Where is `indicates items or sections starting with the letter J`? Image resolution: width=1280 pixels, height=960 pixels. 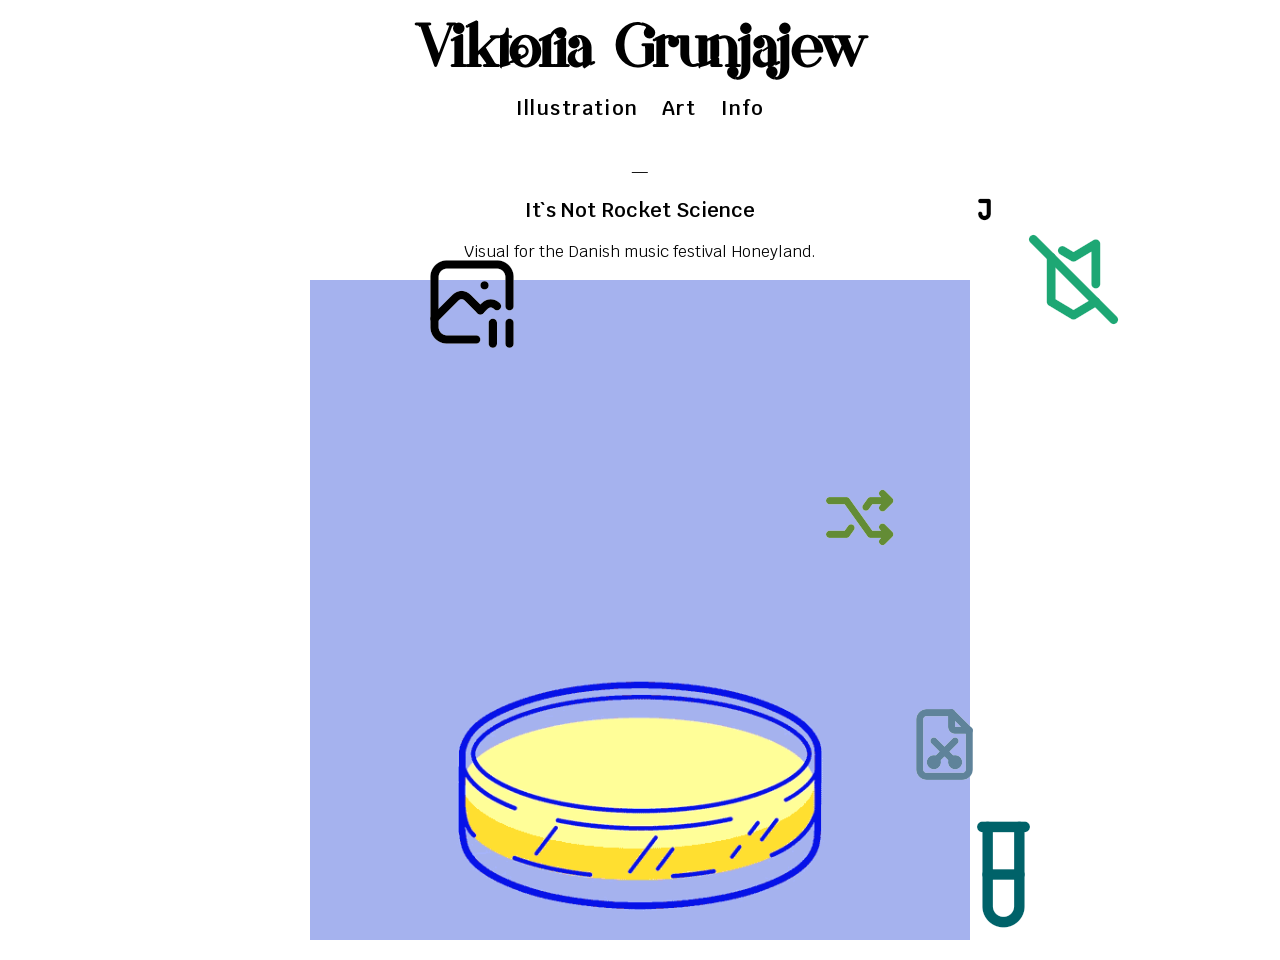 indicates items or sections starting with the letter J is located at coordinates (984, 209).